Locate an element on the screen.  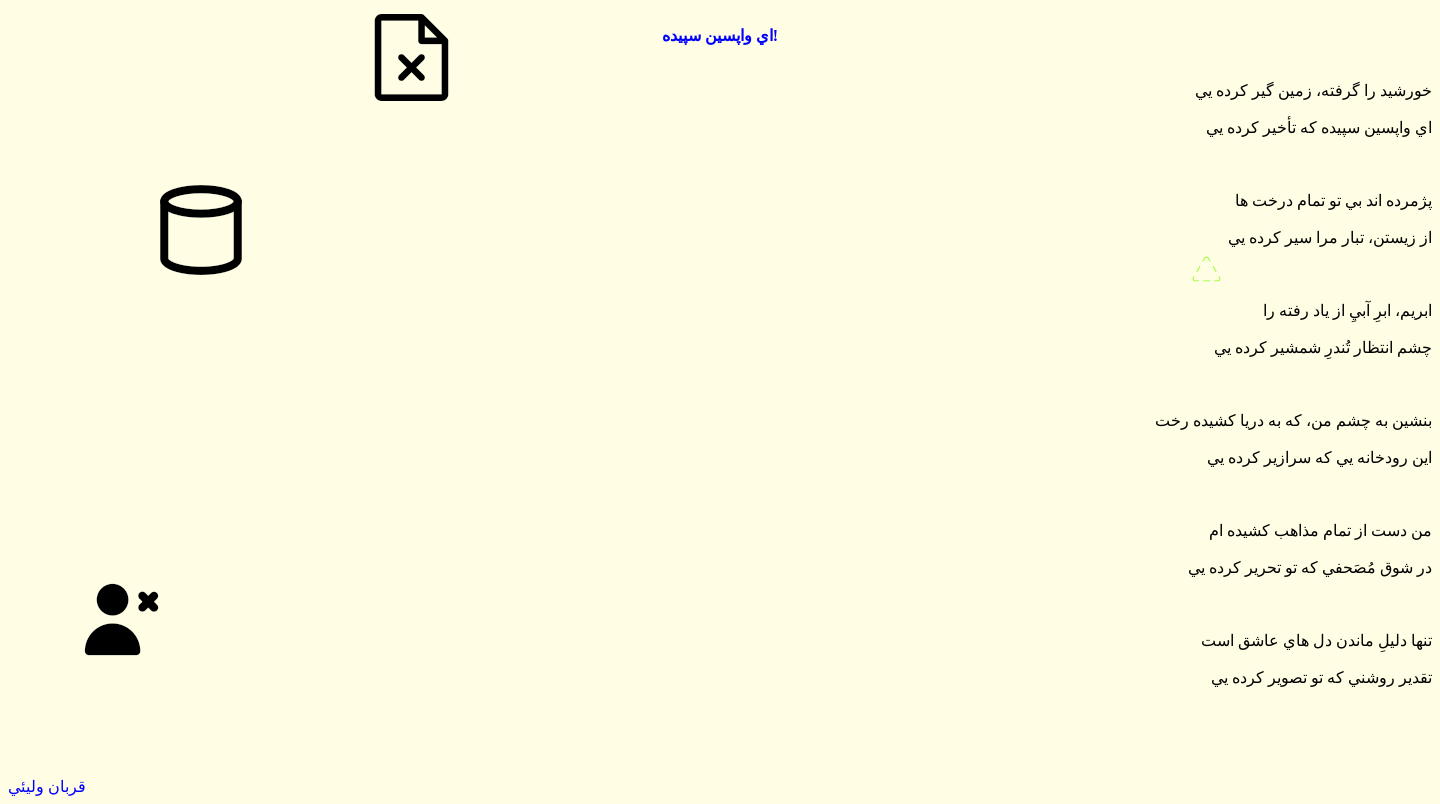
indicates incomplete or pending status is located at coordinates (1206, 269).